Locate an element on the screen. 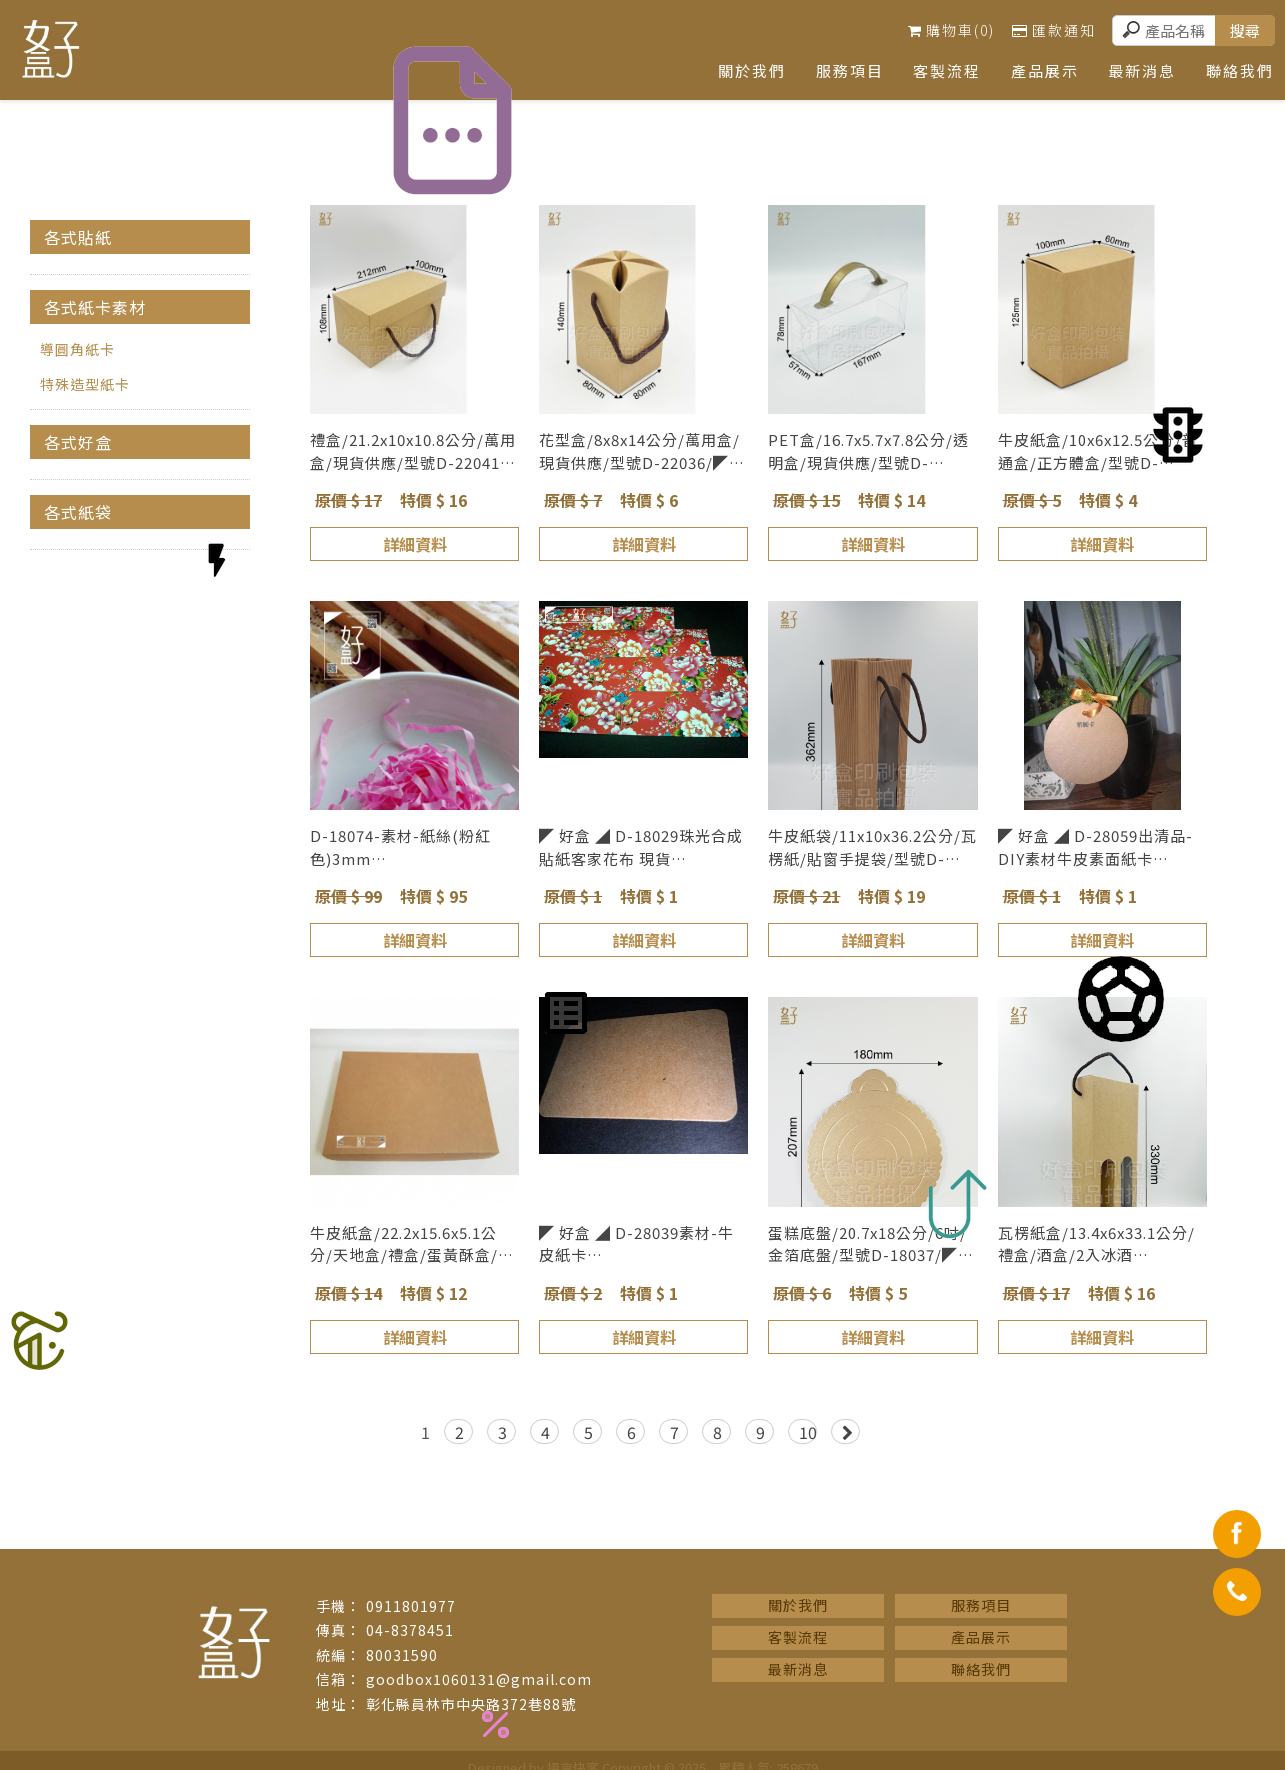 The image size is (1285, 1770). access soccer or football content is located at coordinates (1121, 999).